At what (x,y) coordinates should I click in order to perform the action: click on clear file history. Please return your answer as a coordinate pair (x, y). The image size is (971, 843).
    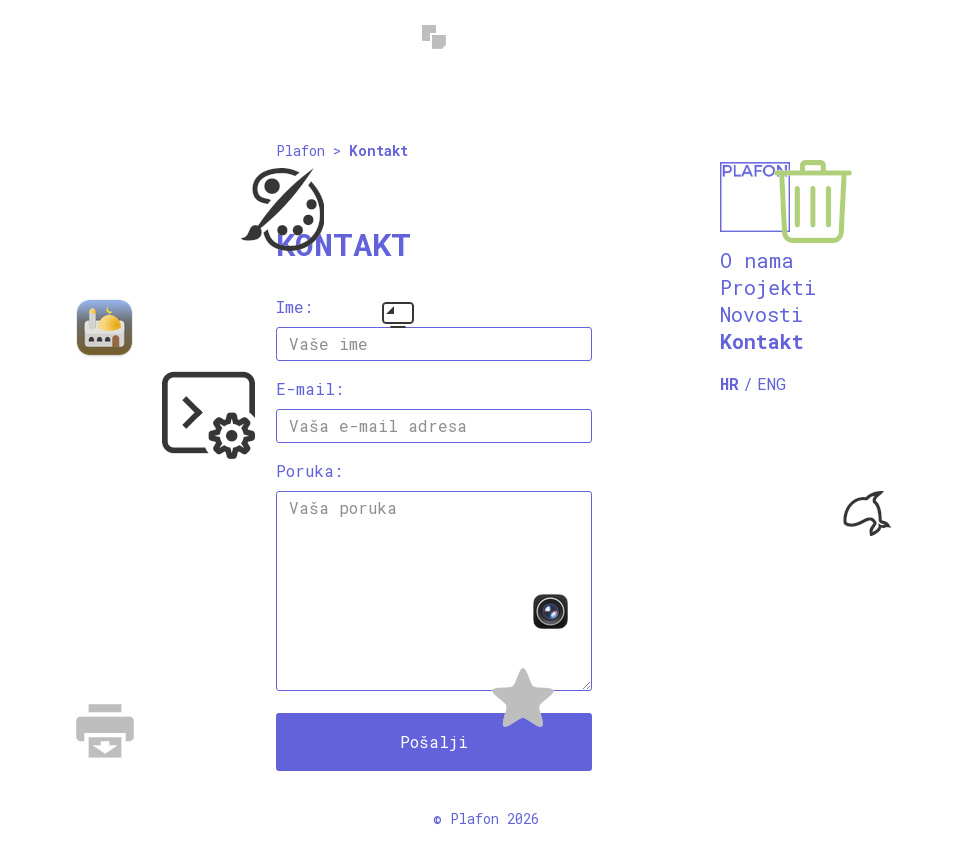
    Looking at the image, I should click on (815, 201).